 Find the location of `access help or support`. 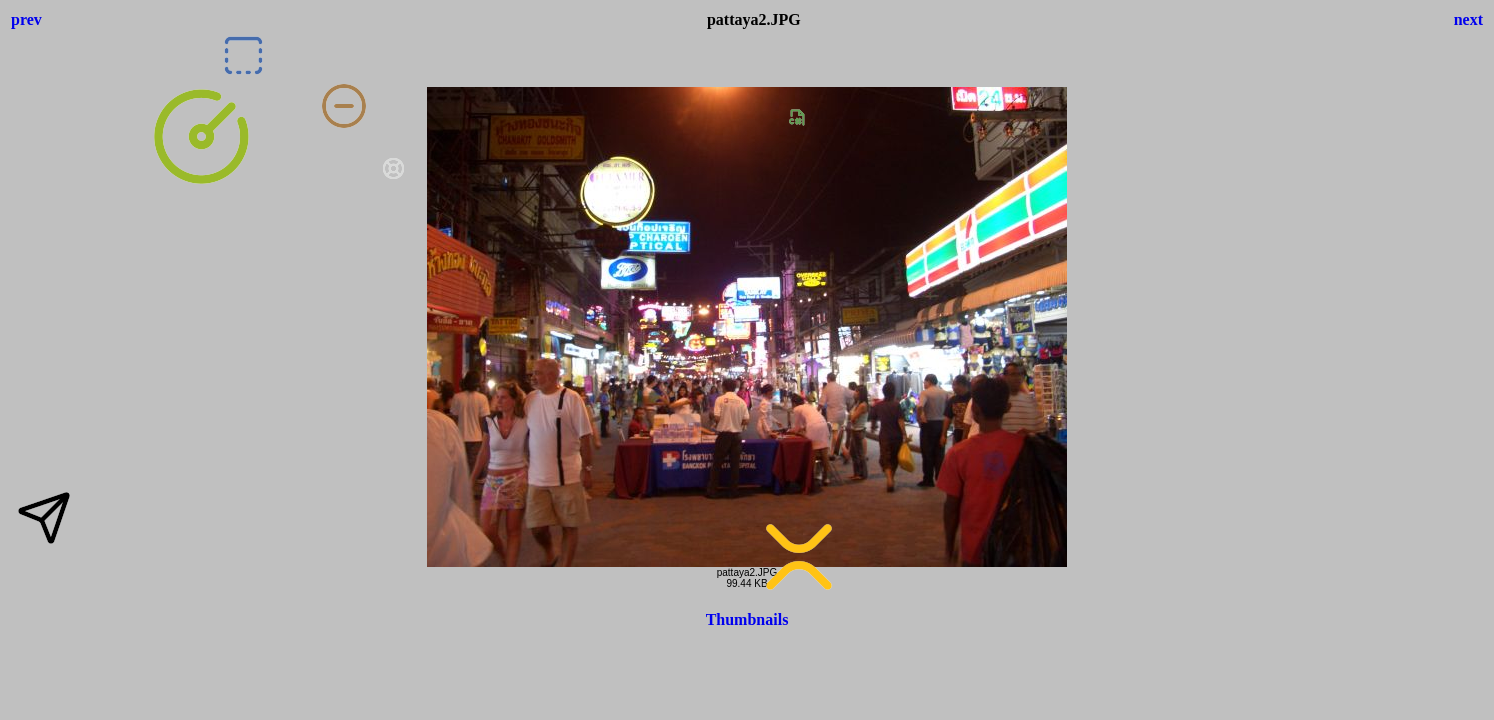

access help or support is located at coordinates (393, 168).